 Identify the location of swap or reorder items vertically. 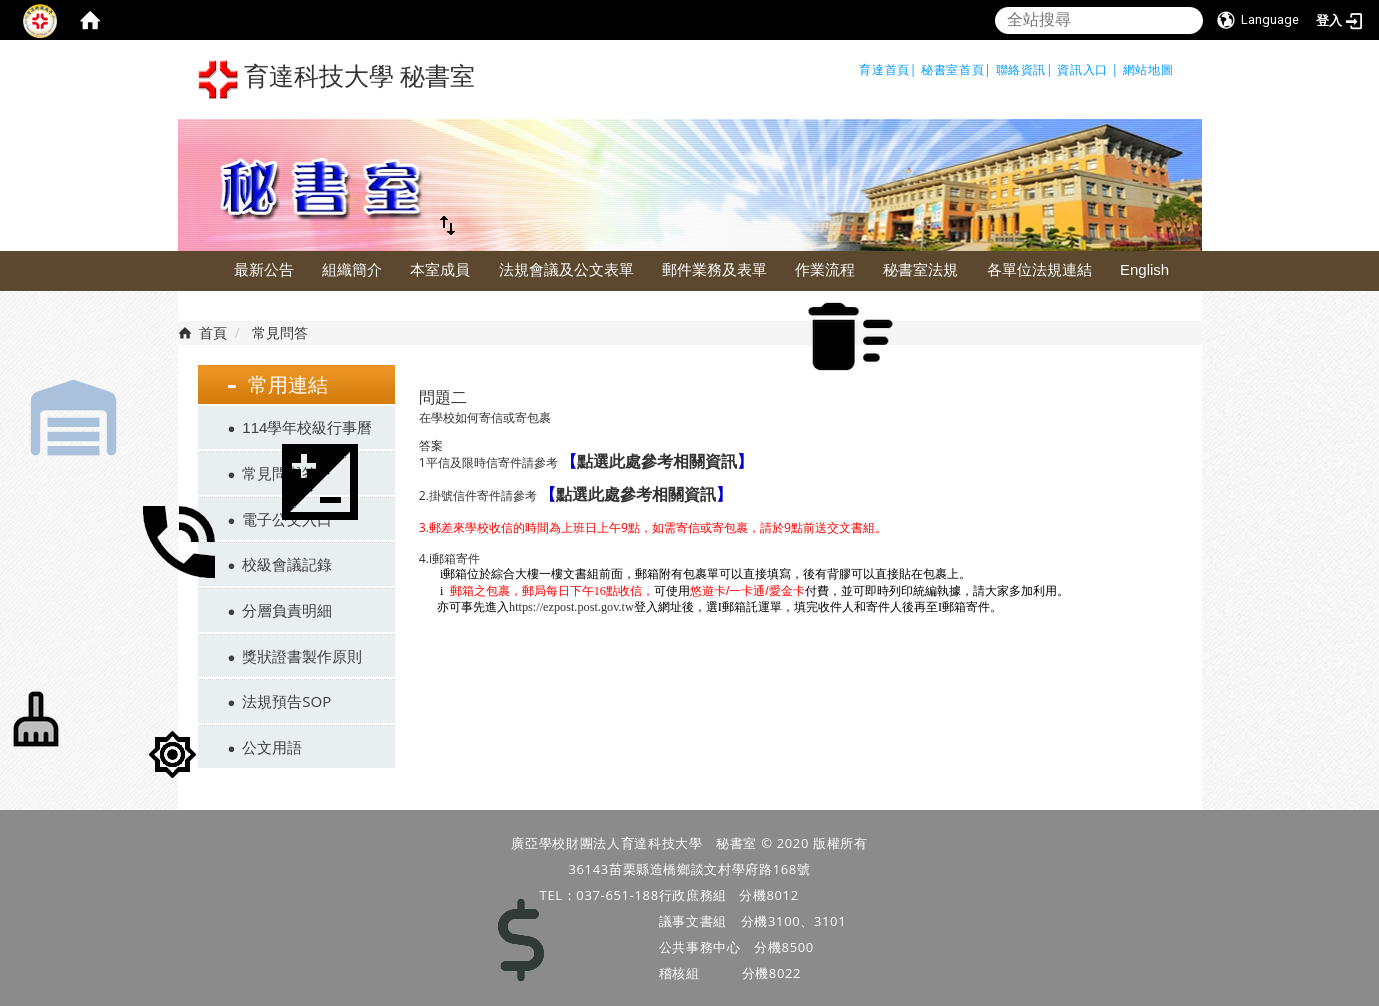
(447, 225).